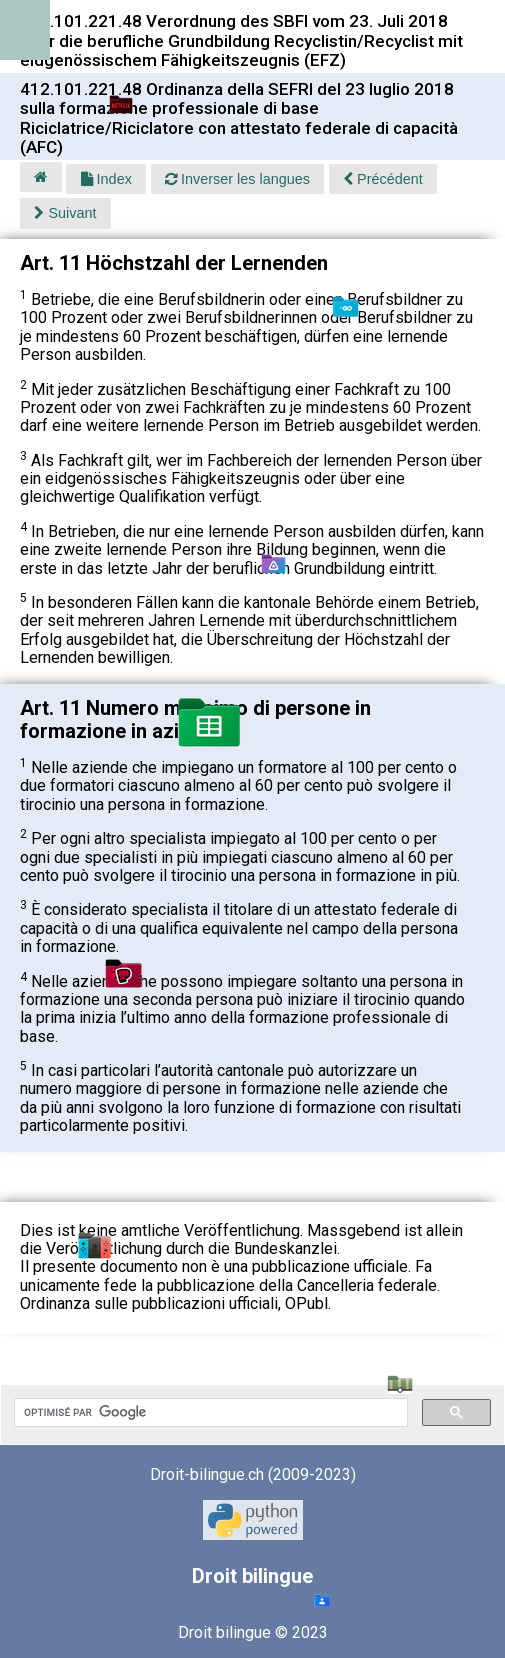  Describe the element at coordinates (273, 564) in the screenshot. I see `open jellyfin media server folder` at that location.